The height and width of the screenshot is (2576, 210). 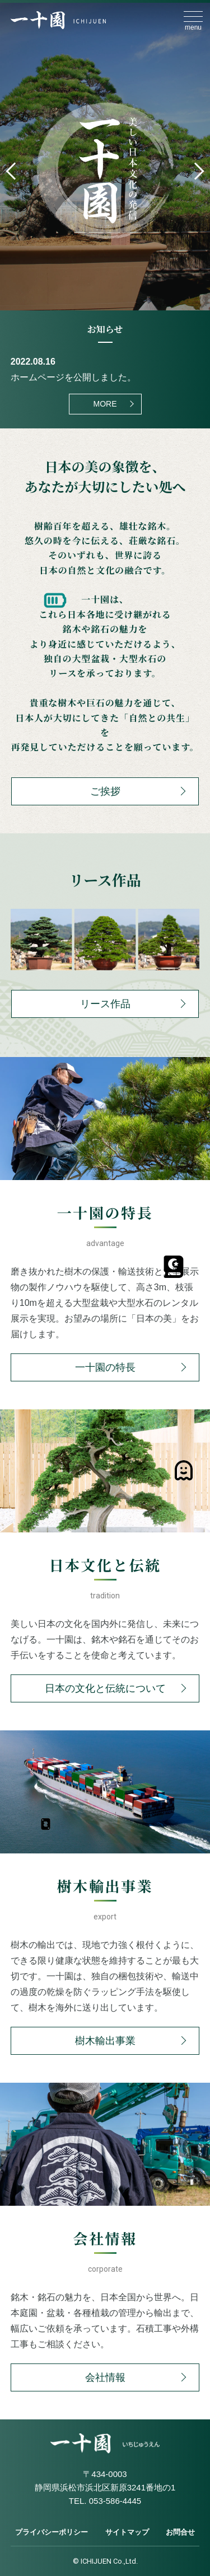 What do you see at coordinates (55, 600) in the screenshot?
I see `indicates battery at 75% charge` at bounding box center [55, 600].